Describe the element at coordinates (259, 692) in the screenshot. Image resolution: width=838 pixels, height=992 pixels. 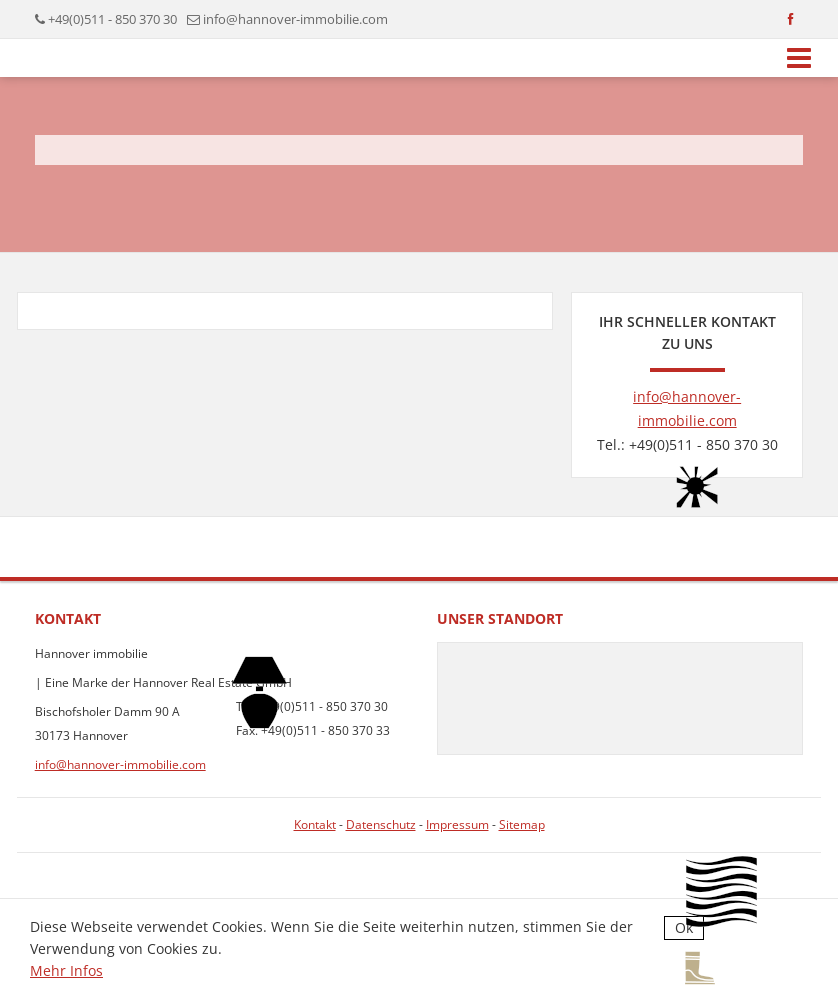
I see `toggle bedside lamp or night light` at that location.